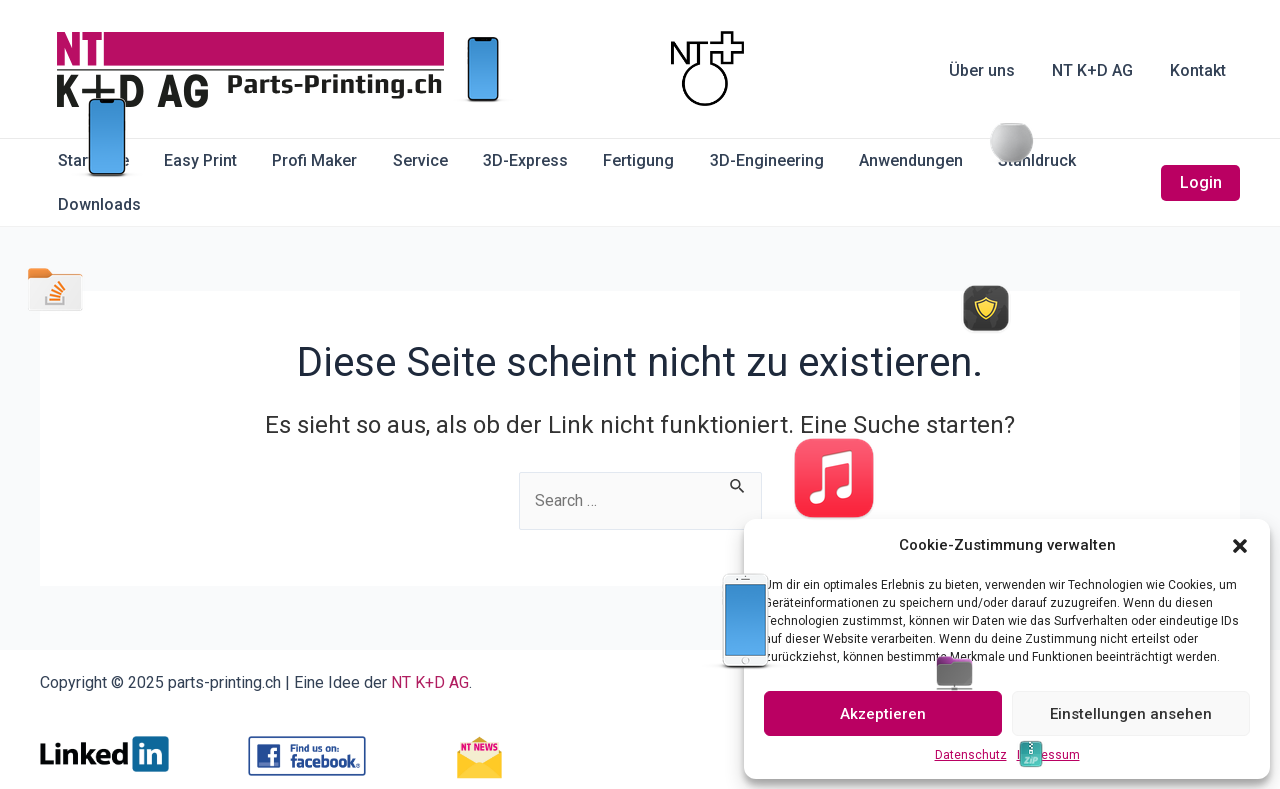 The image size is (1280, 789). What do you see at coordinates (986, 309) in the screenshot?
I see `open vpn settings and preferences` at bounding box center [986, 309].